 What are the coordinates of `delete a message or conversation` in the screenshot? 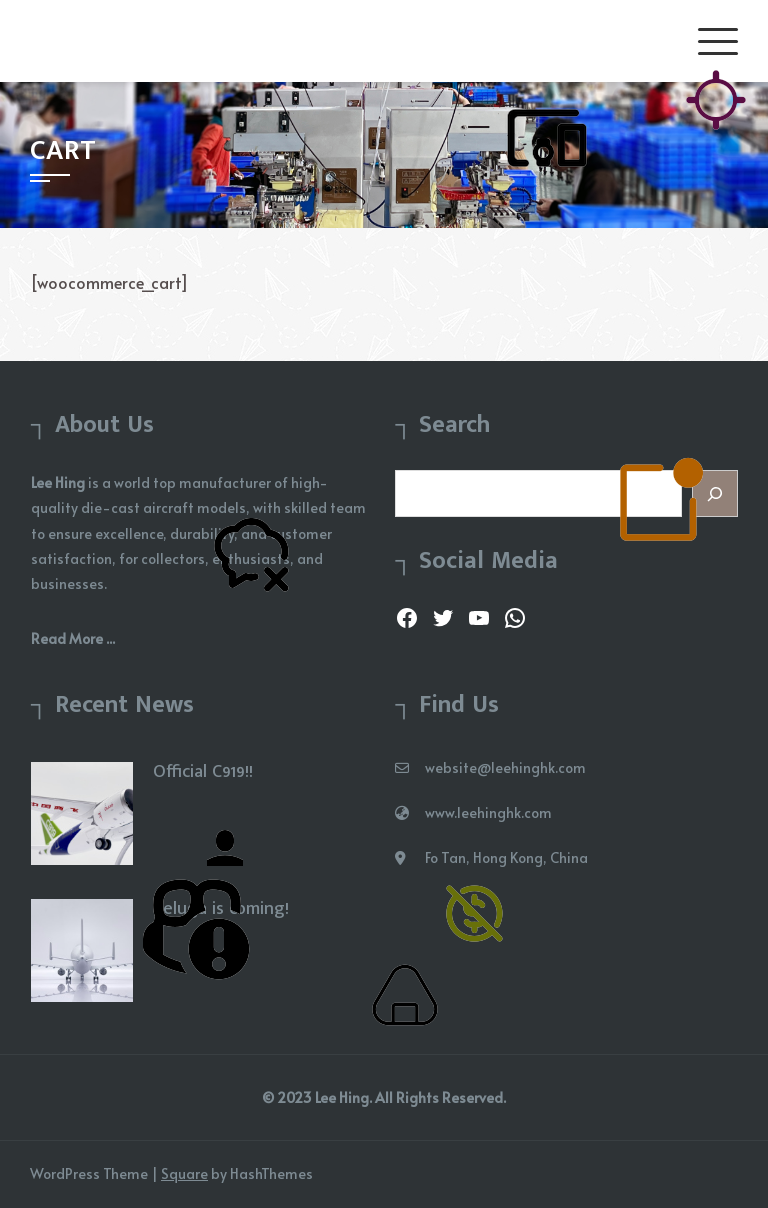 It's located at (250, 553).